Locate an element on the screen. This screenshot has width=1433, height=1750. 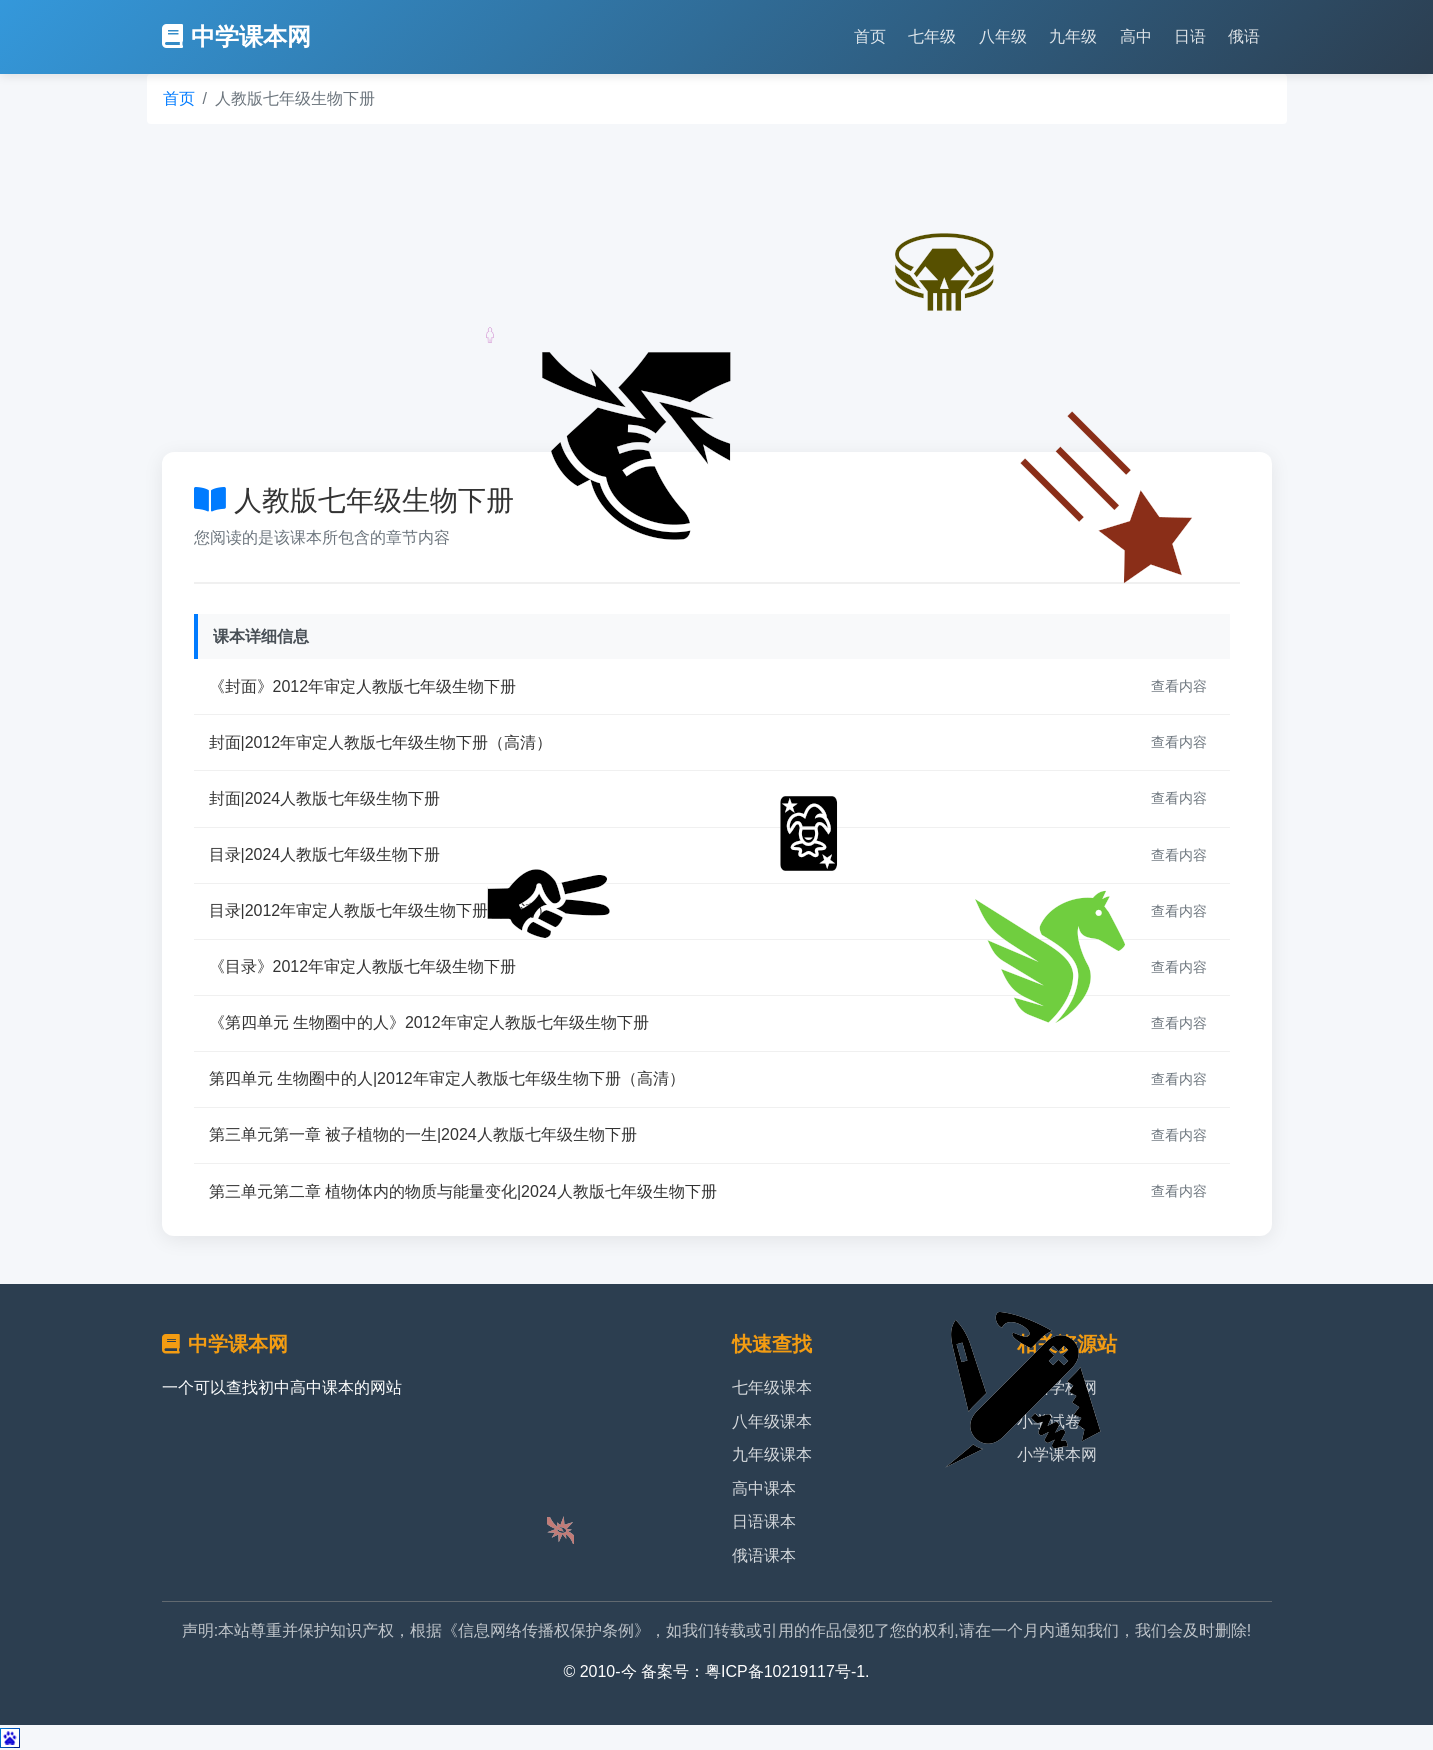
access multi-tool or utility features is located at coordinates (1024, 1389).